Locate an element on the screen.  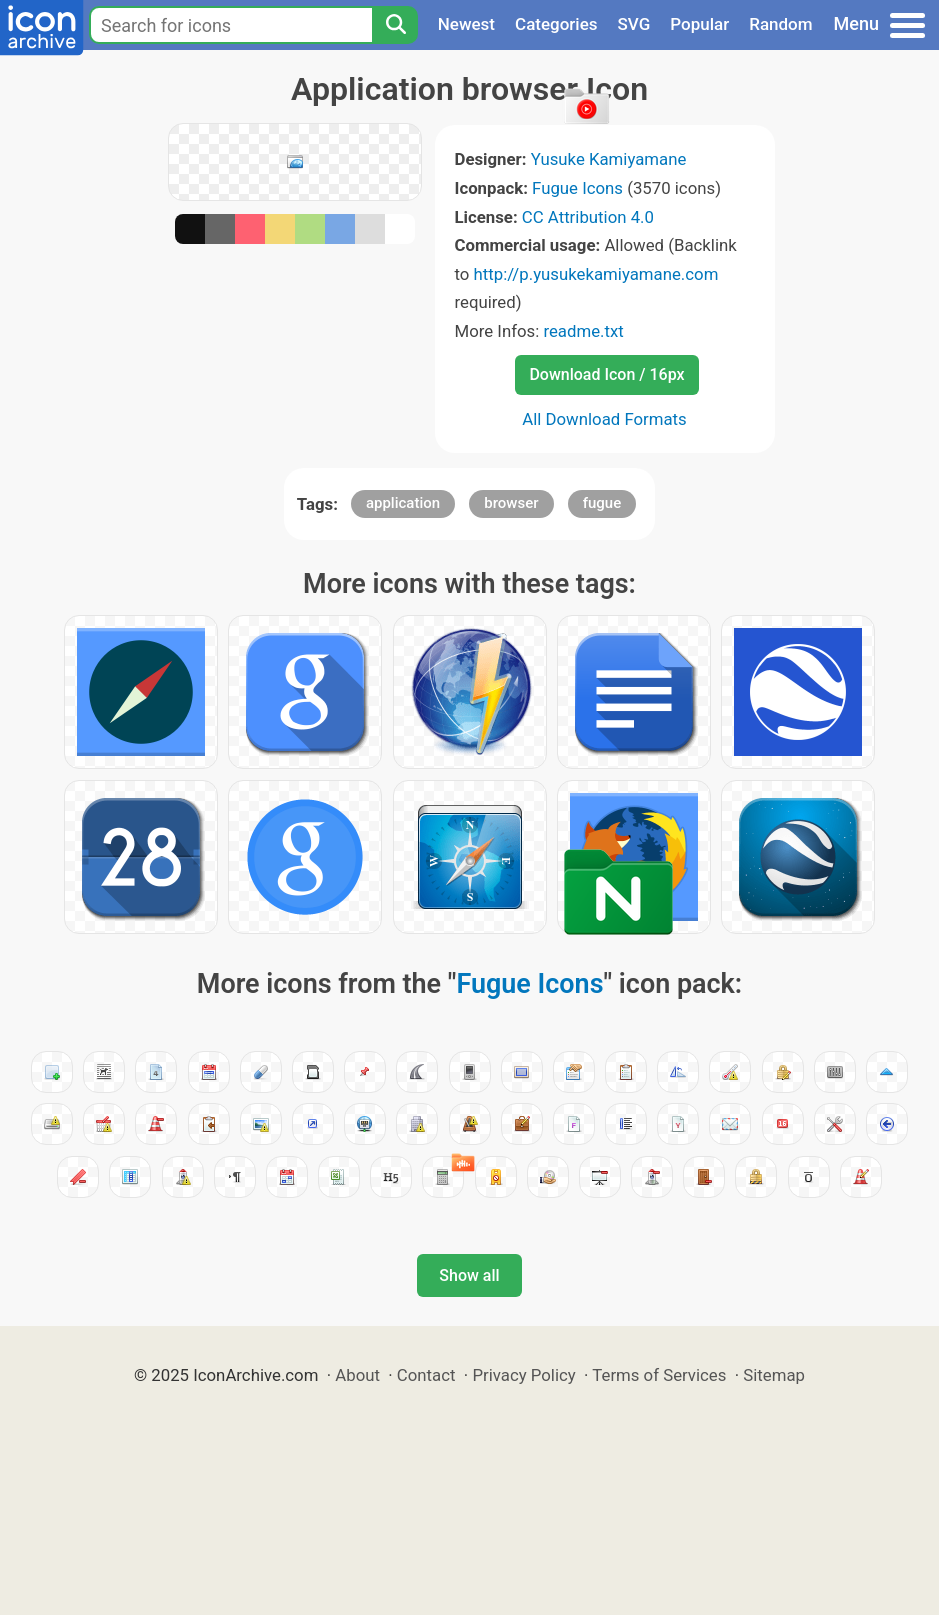
open nginx configuration files folder is located at coordinates (618, 895).